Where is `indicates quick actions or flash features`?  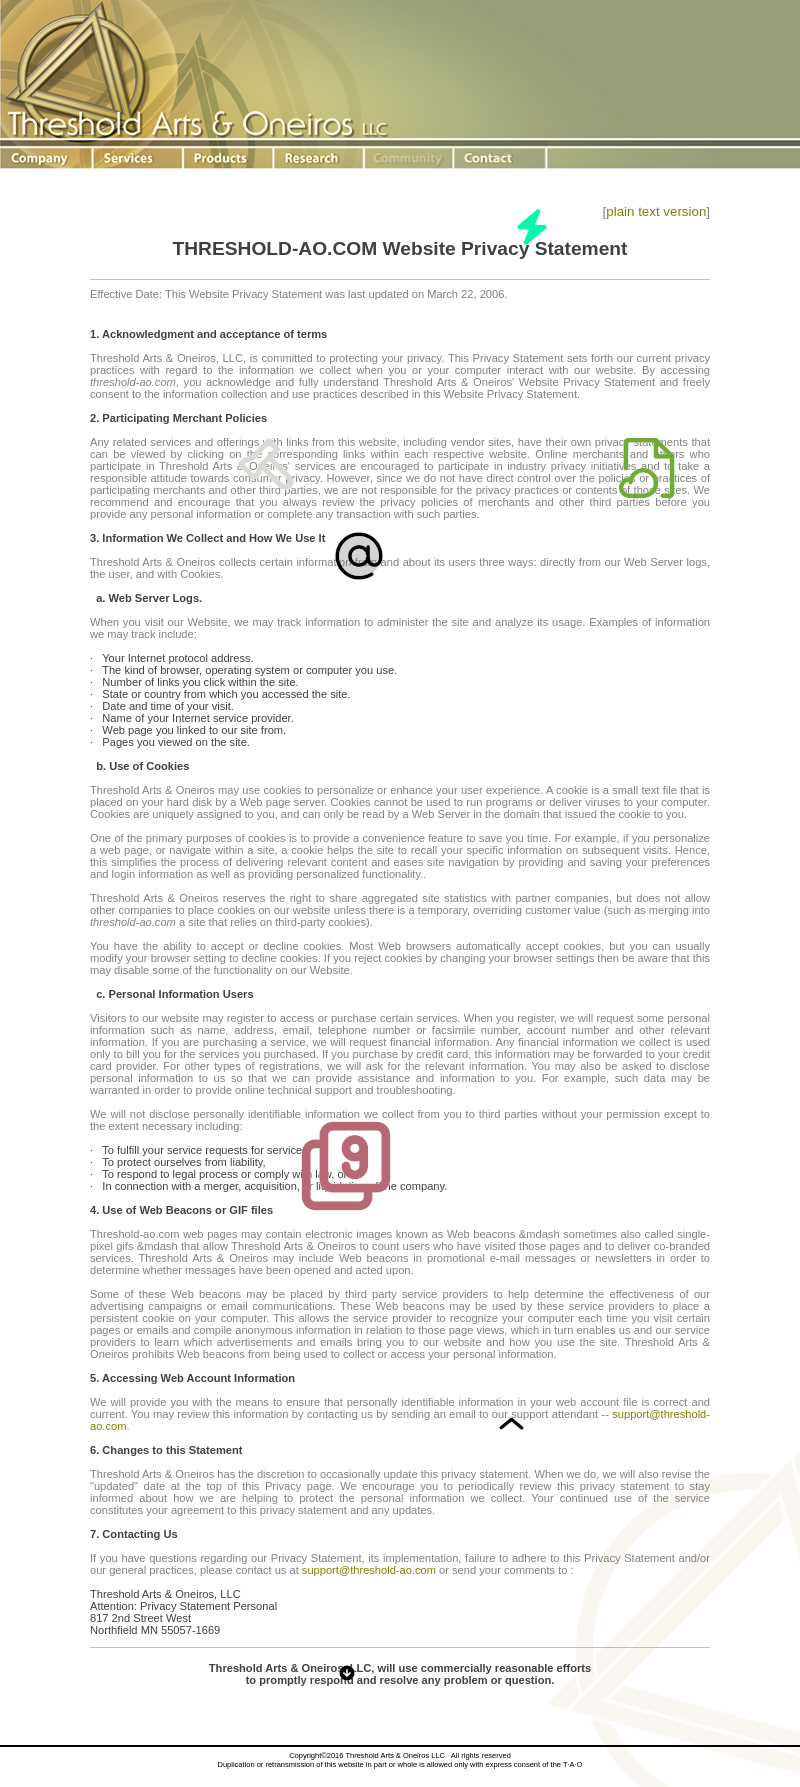
indicates quick actions or flash features is located at coordinates (532, 227).